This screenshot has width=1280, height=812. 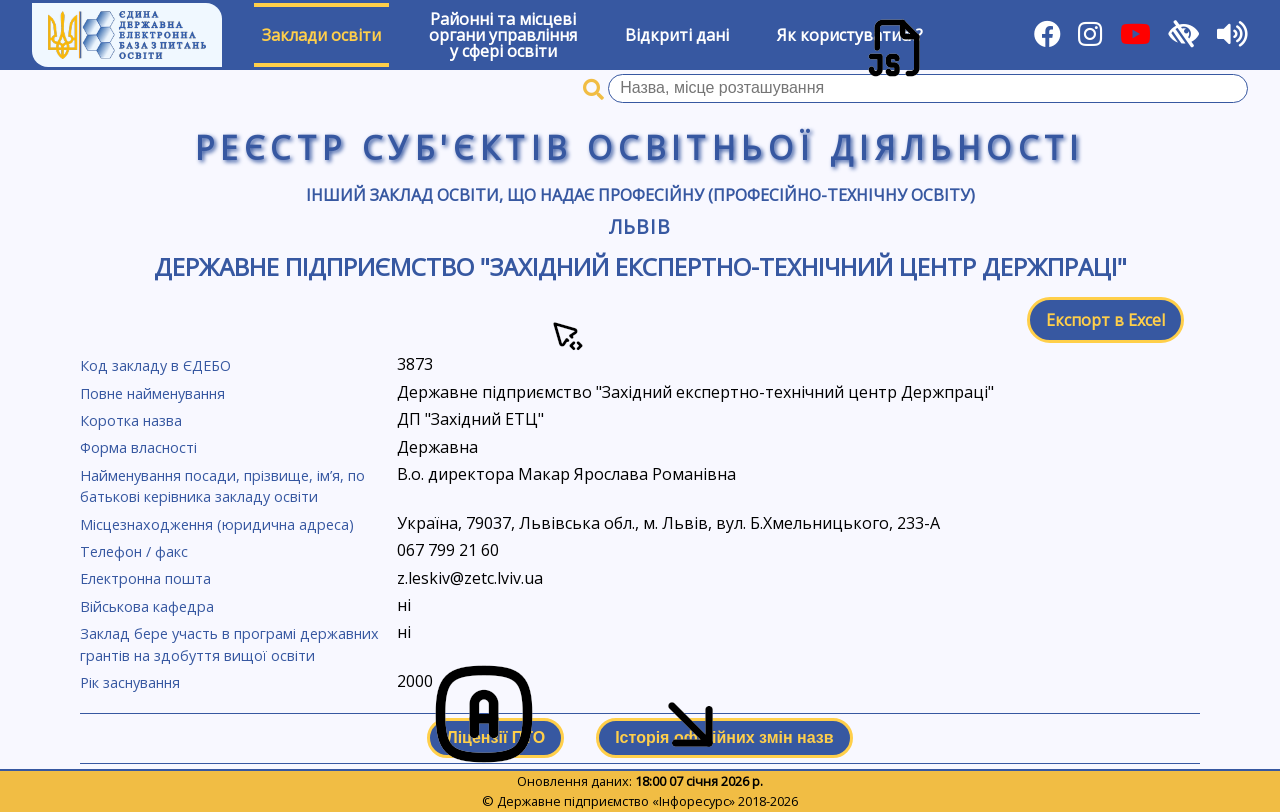 I want to click on indicates a JavaScript file type, so click(x=897, y=48).